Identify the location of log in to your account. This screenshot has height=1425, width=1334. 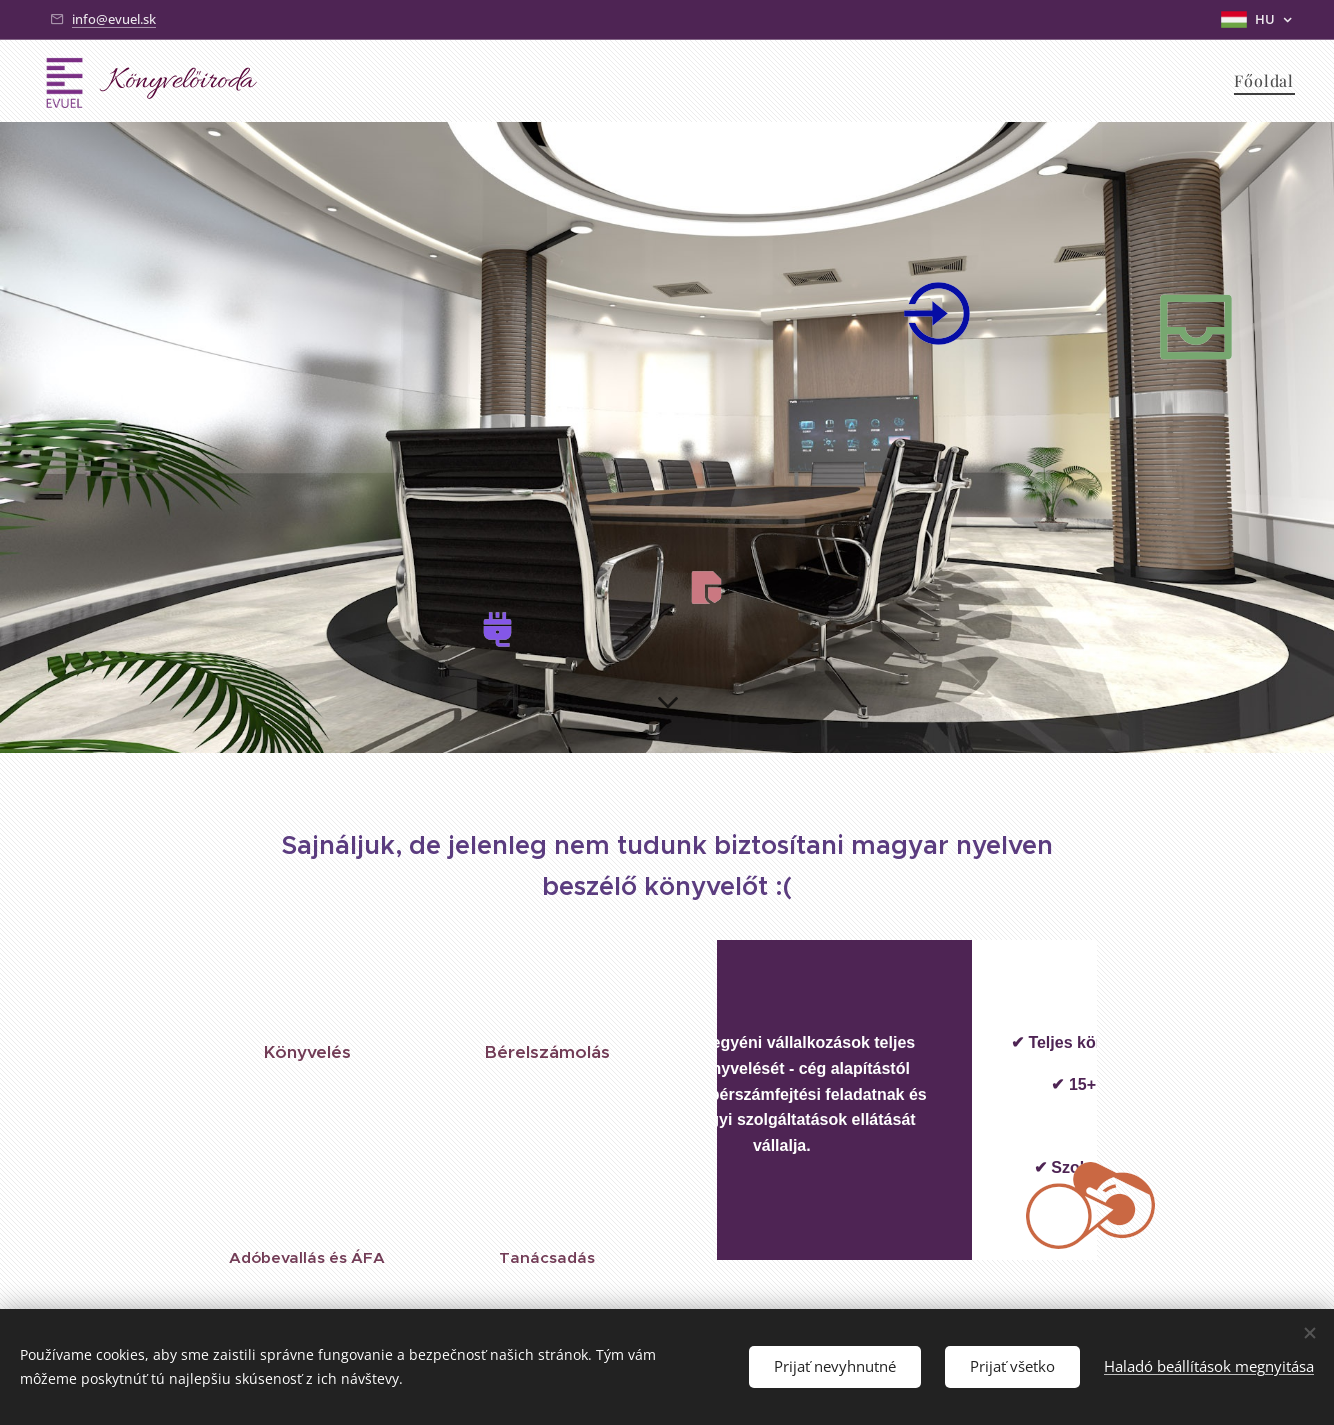
(938, 313).